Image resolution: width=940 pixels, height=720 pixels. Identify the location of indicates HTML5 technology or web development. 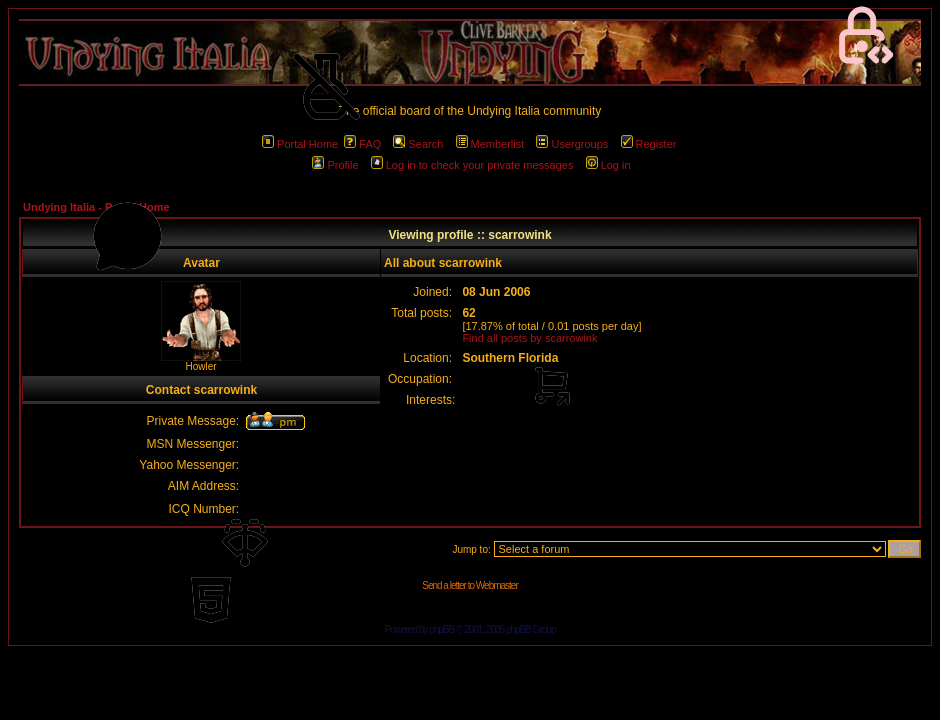
(211, 600).